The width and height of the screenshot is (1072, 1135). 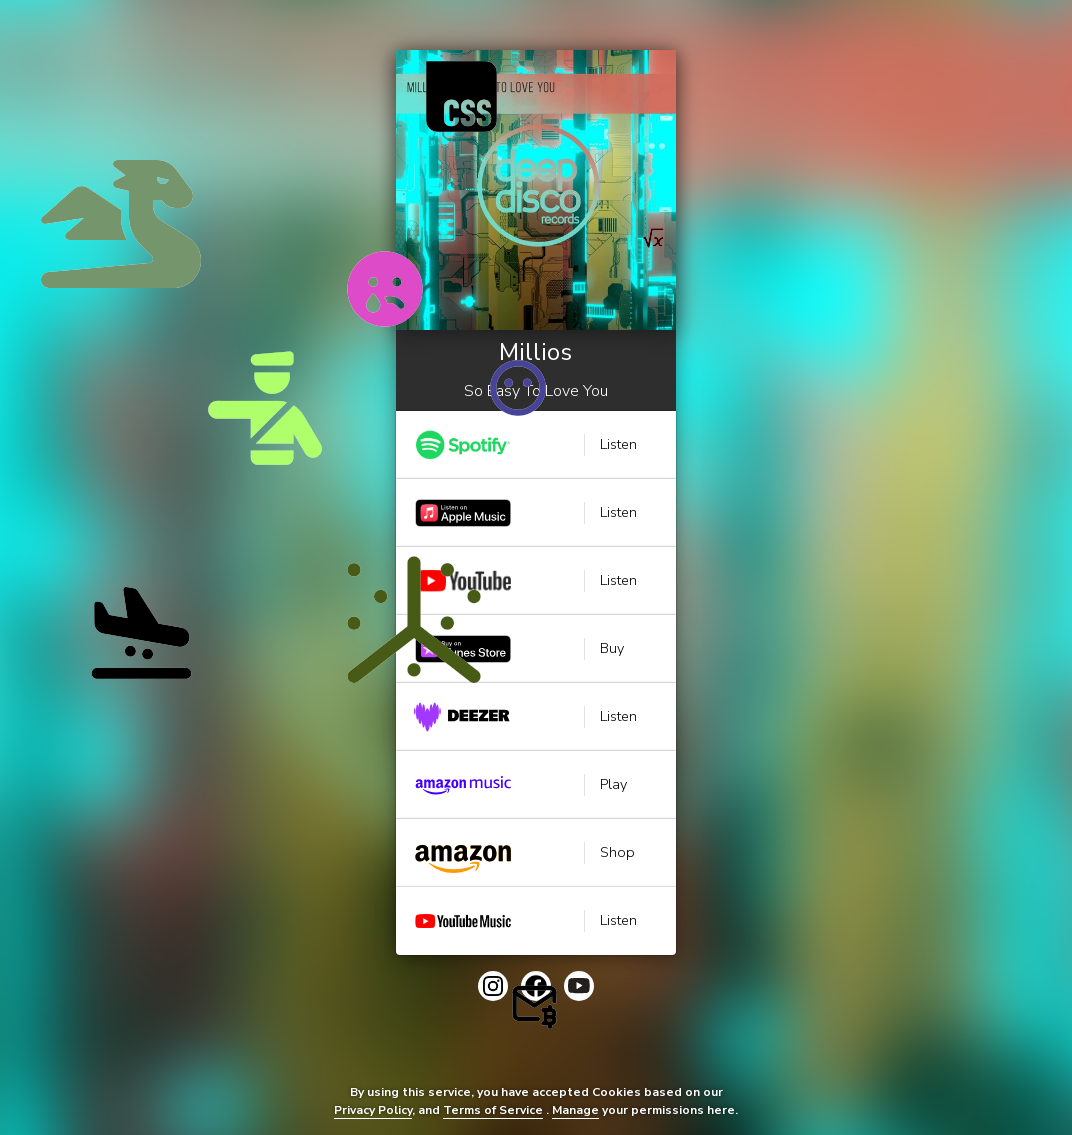 I want to click on select a neutral or blank reaction, so click(x=518, y=388).